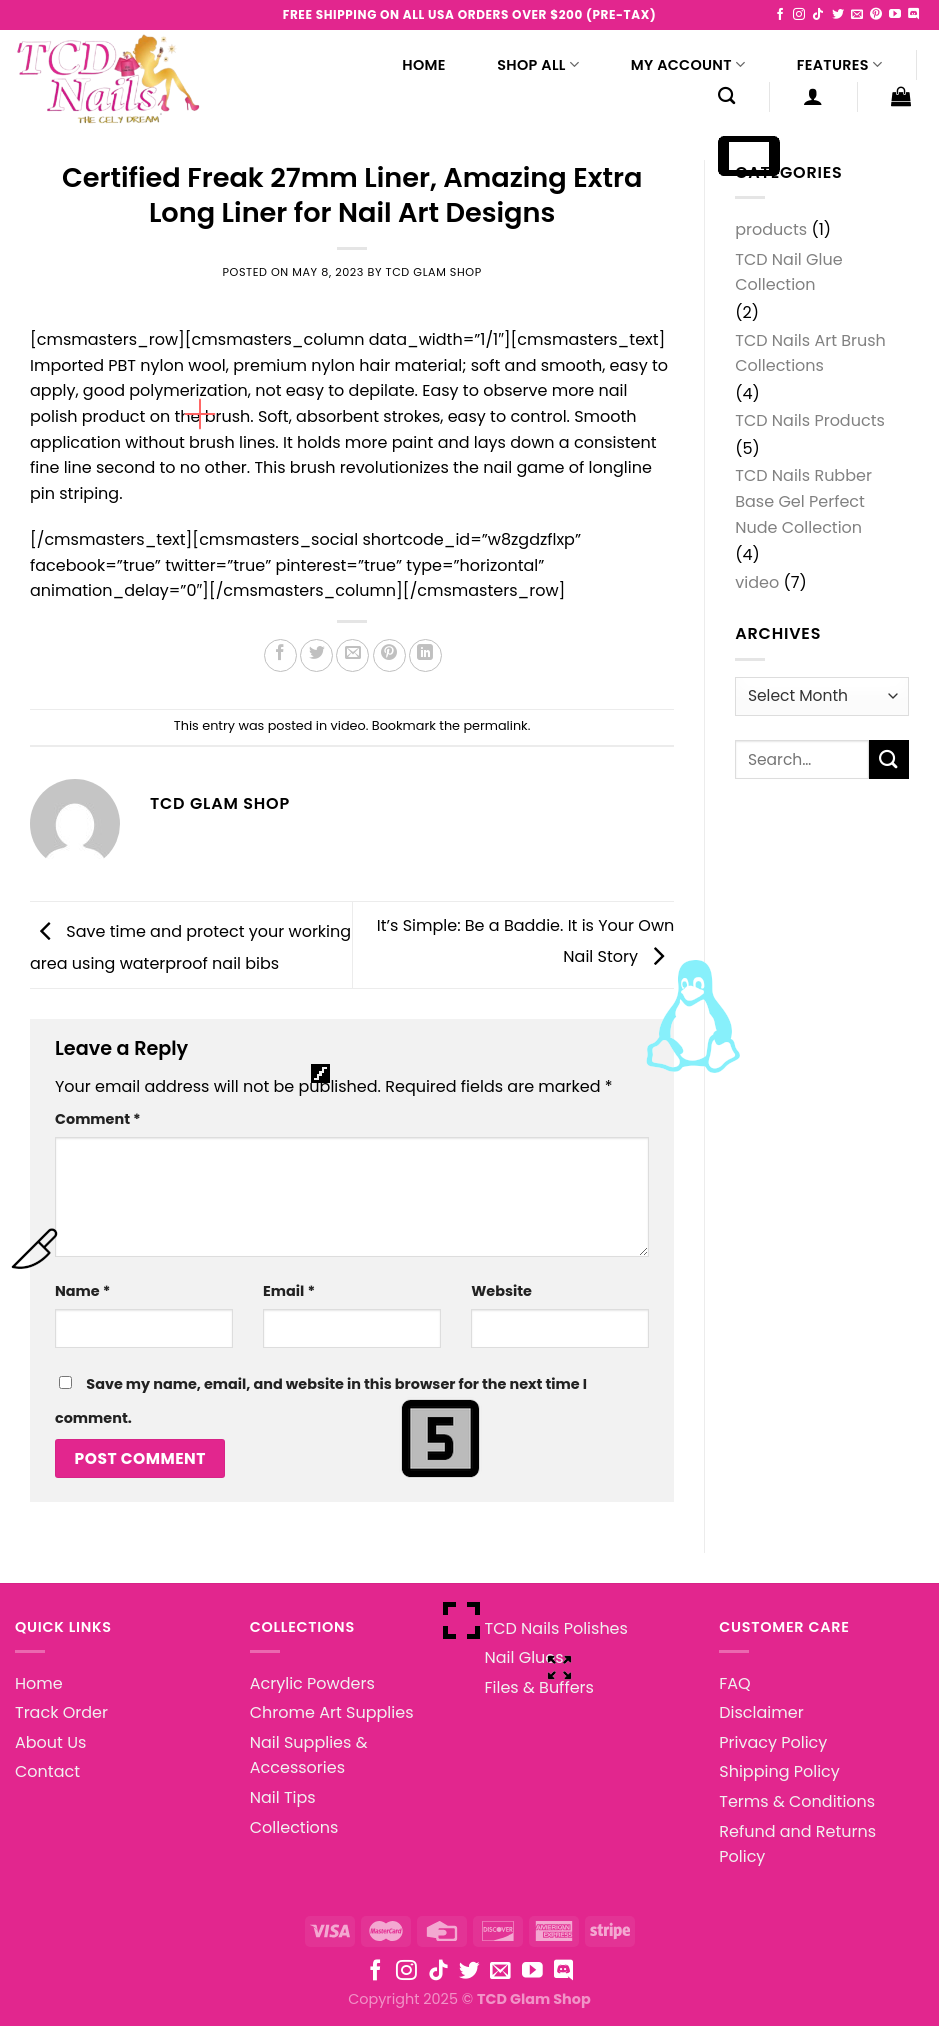 The image size is (939, 2026). Describe the element at coordinates (749, 156) in the screenshot. I see `switch device to landscape mode` at that location.